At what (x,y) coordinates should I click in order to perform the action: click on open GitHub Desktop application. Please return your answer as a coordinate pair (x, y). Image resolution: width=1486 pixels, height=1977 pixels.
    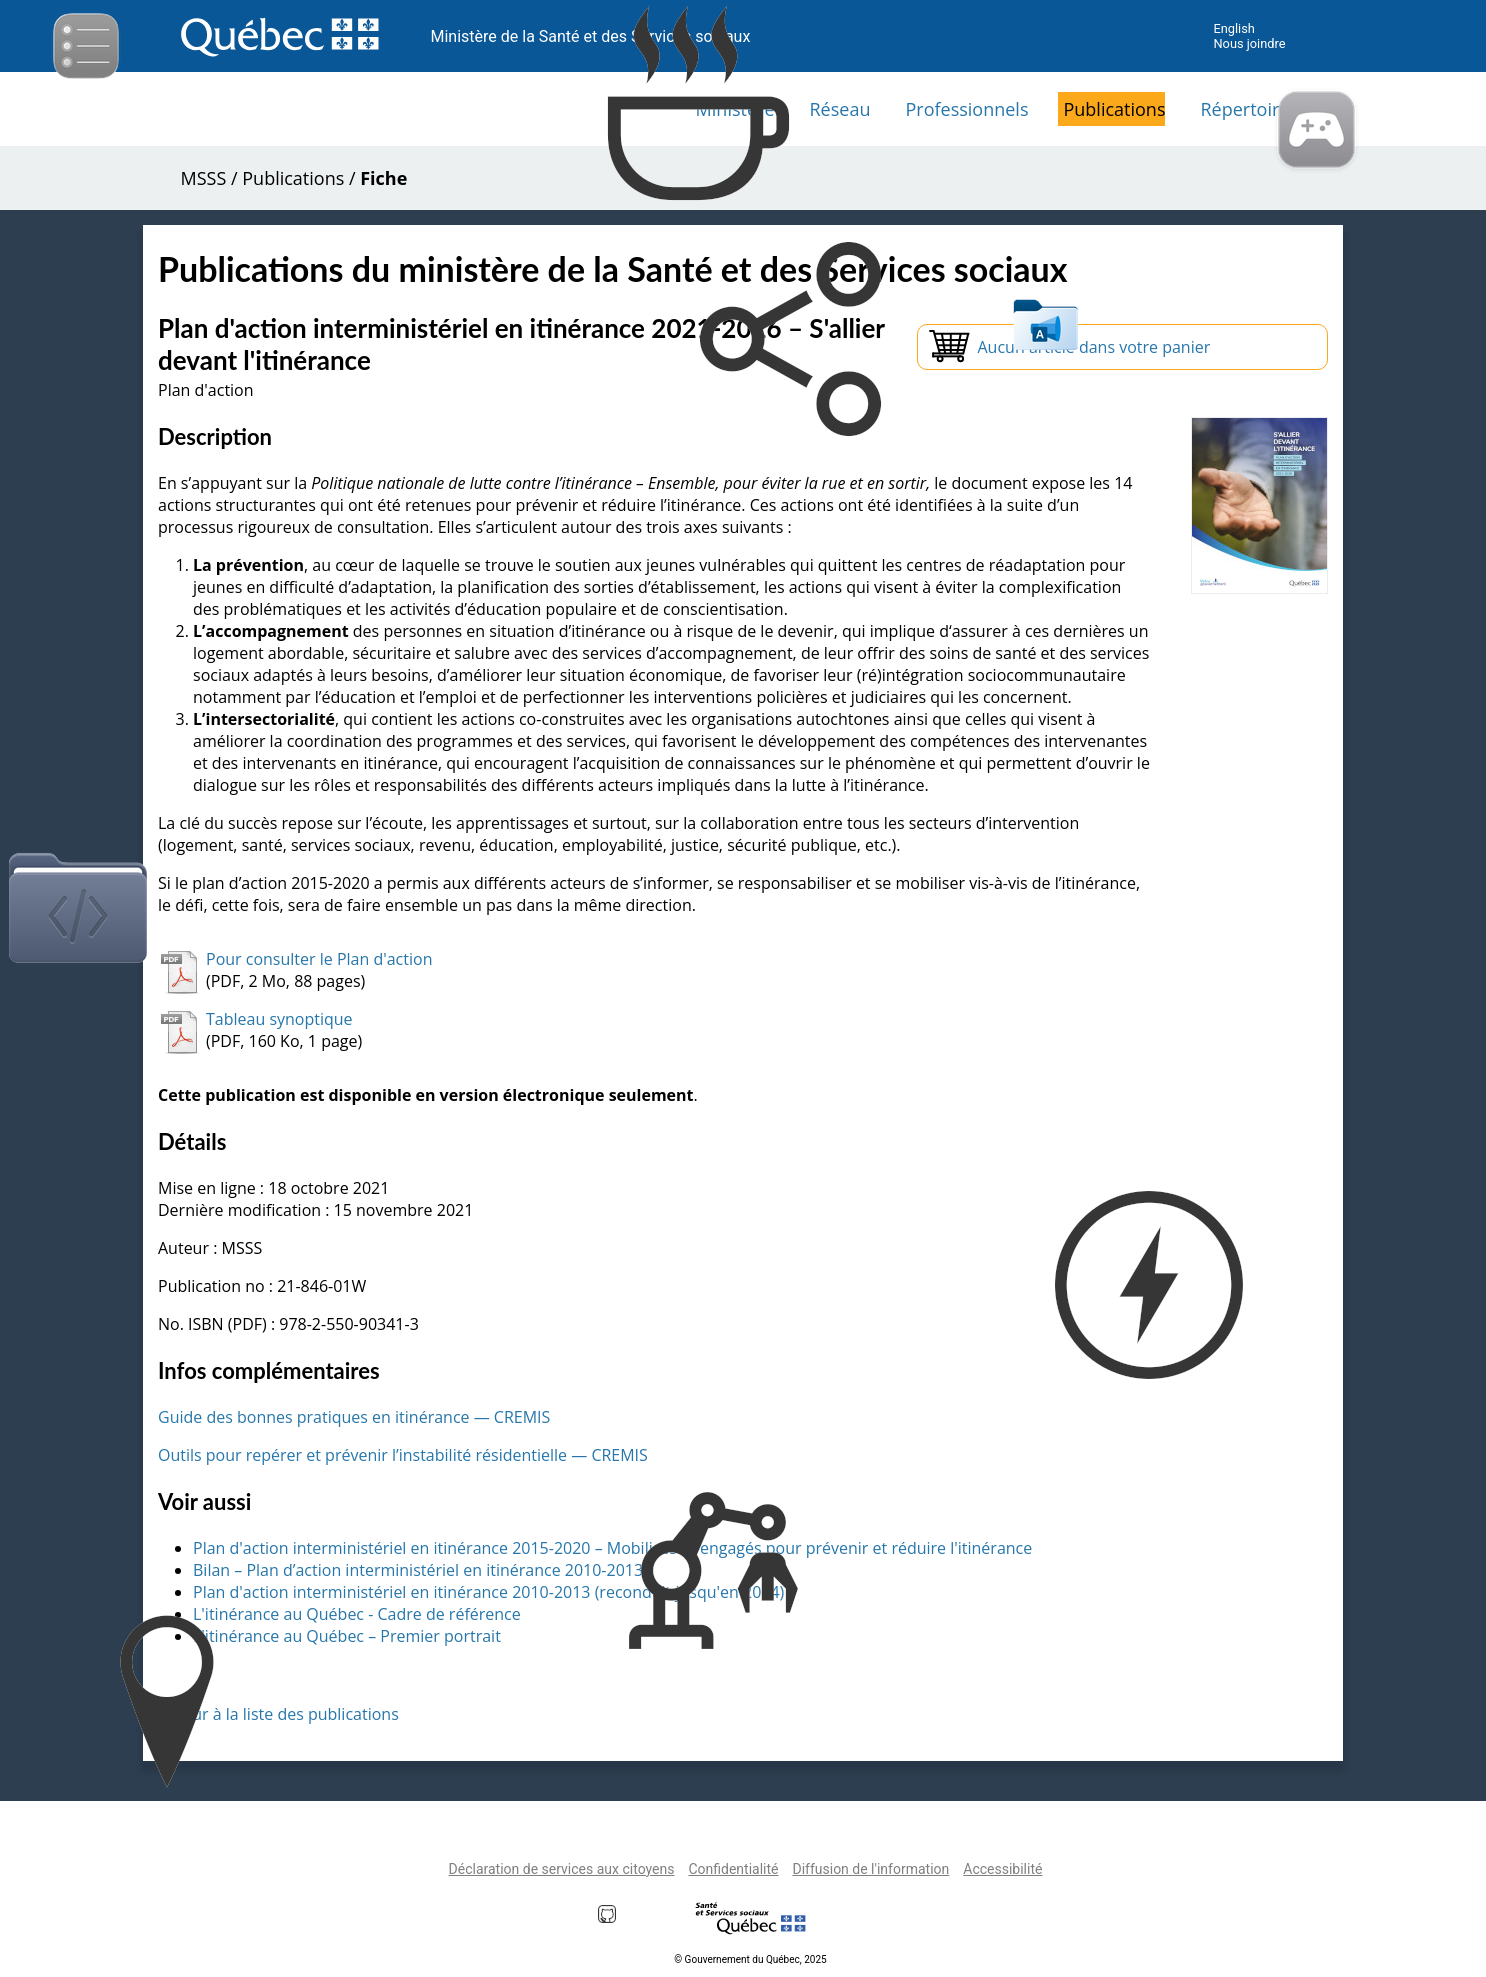
    Looking at the image, I should click on (607, 1914).